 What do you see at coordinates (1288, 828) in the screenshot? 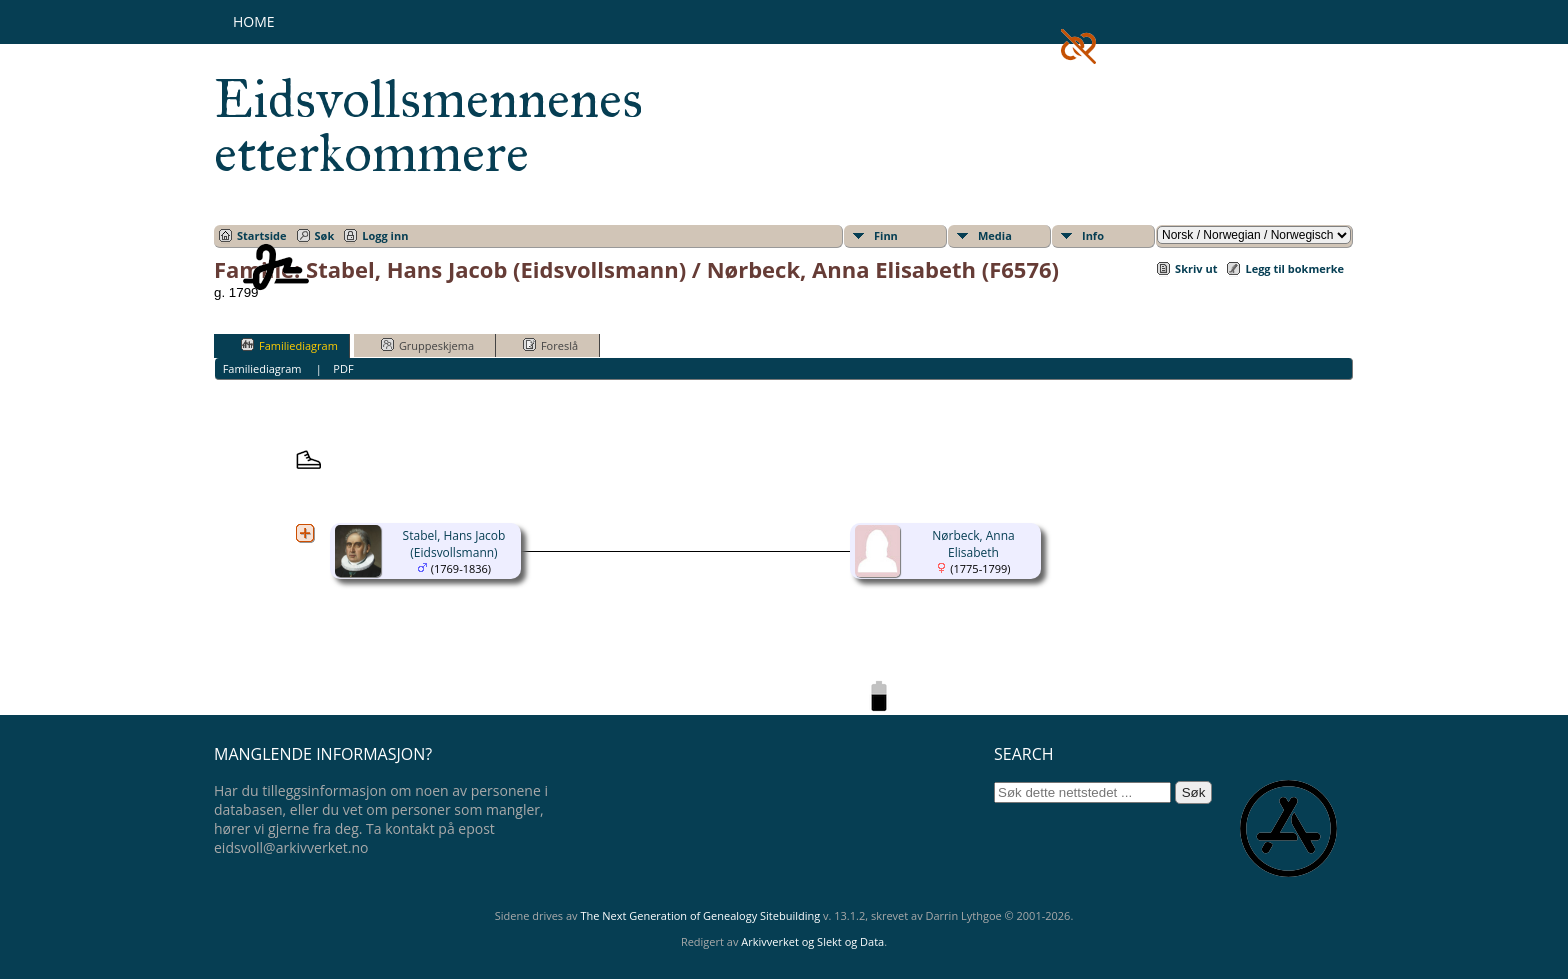
I see `open the Apple App Store` at bounding box center [1288, 828].